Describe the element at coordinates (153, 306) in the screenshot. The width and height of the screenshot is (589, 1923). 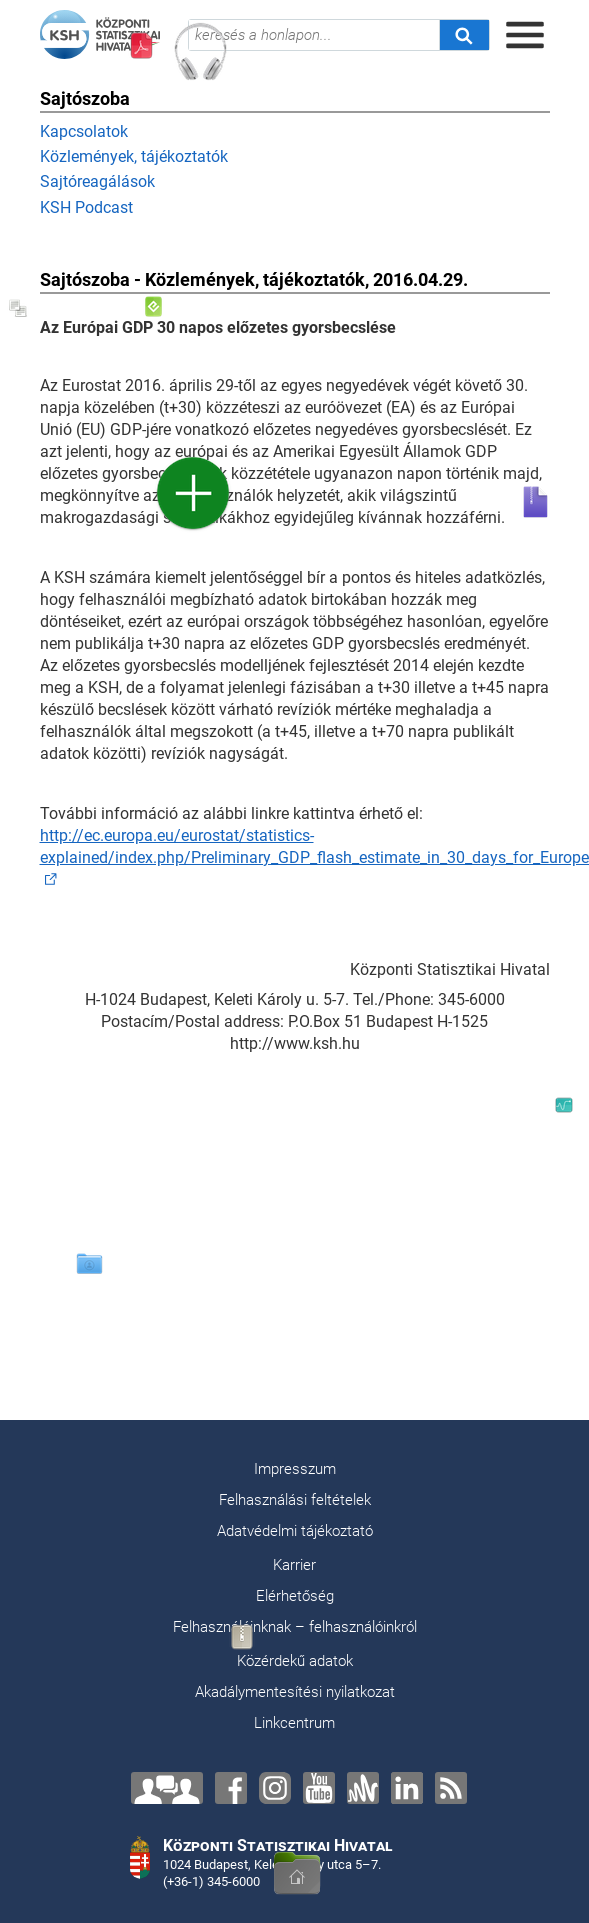
I see `an epub ebook file` at that location.